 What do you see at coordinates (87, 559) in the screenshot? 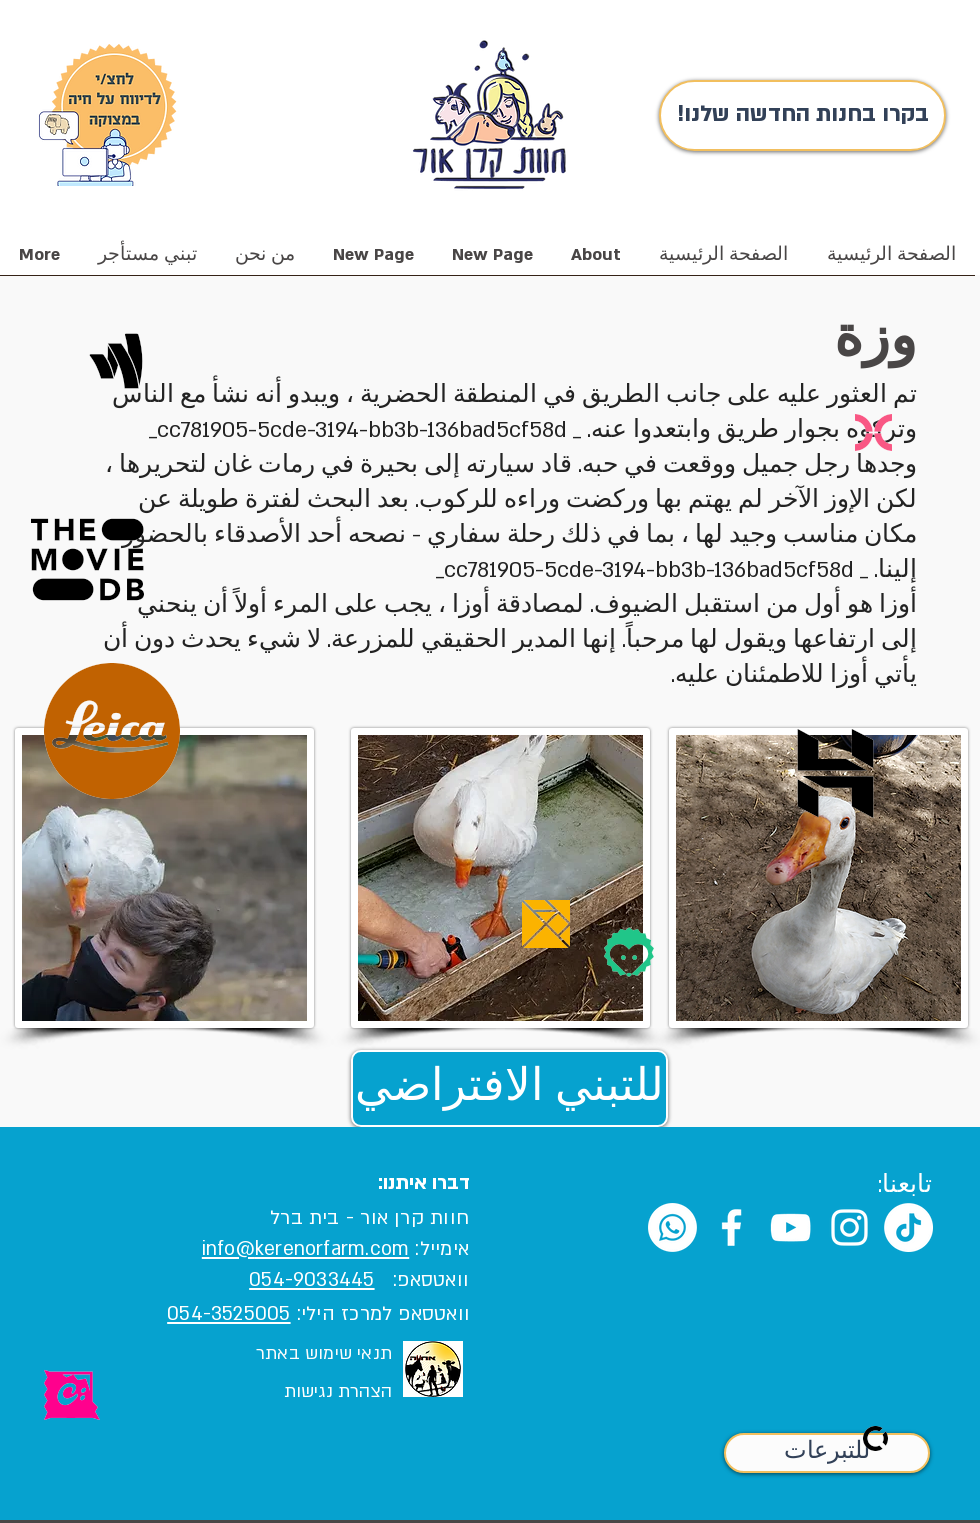
I see `visit The Movie Database (TMDB) website` at bounding box center [87, 559].